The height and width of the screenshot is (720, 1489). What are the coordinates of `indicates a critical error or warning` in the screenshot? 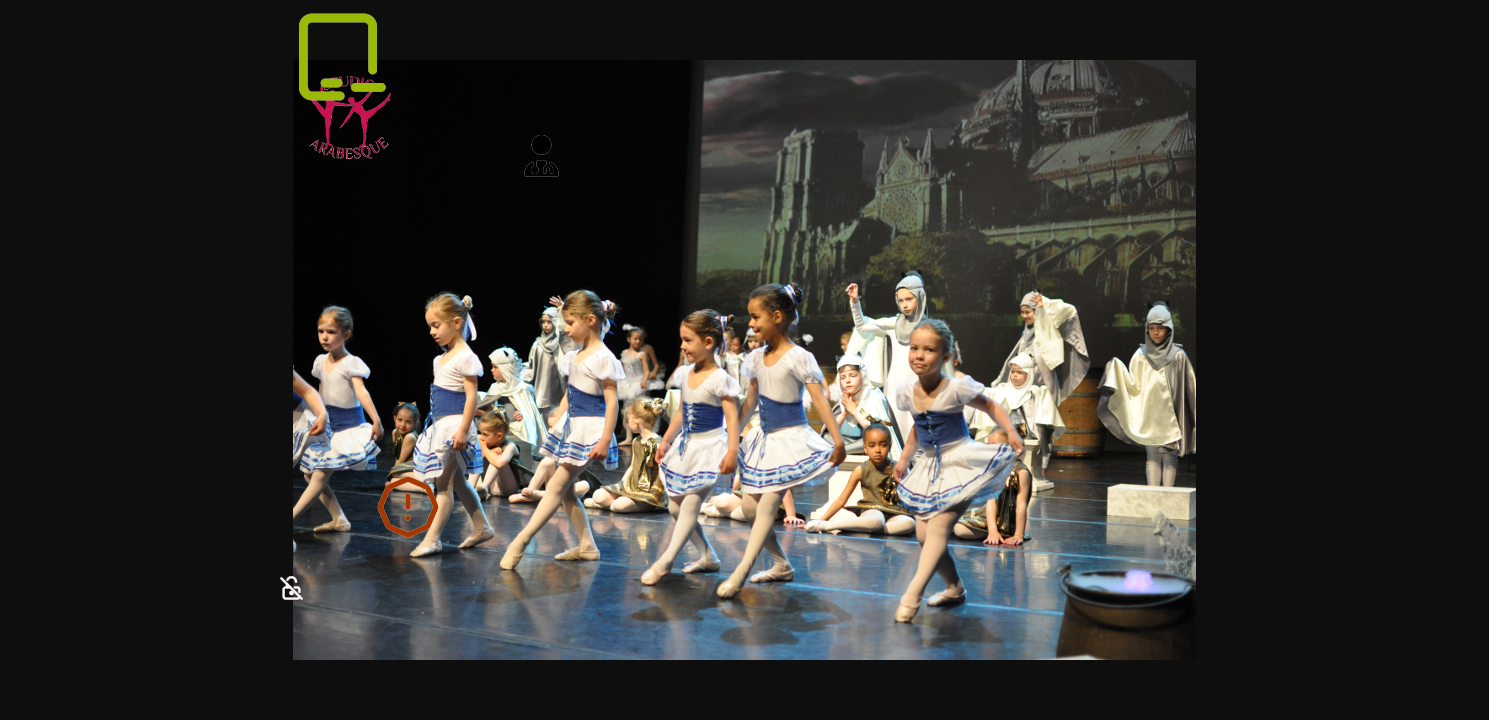 It's located at (408, 507).